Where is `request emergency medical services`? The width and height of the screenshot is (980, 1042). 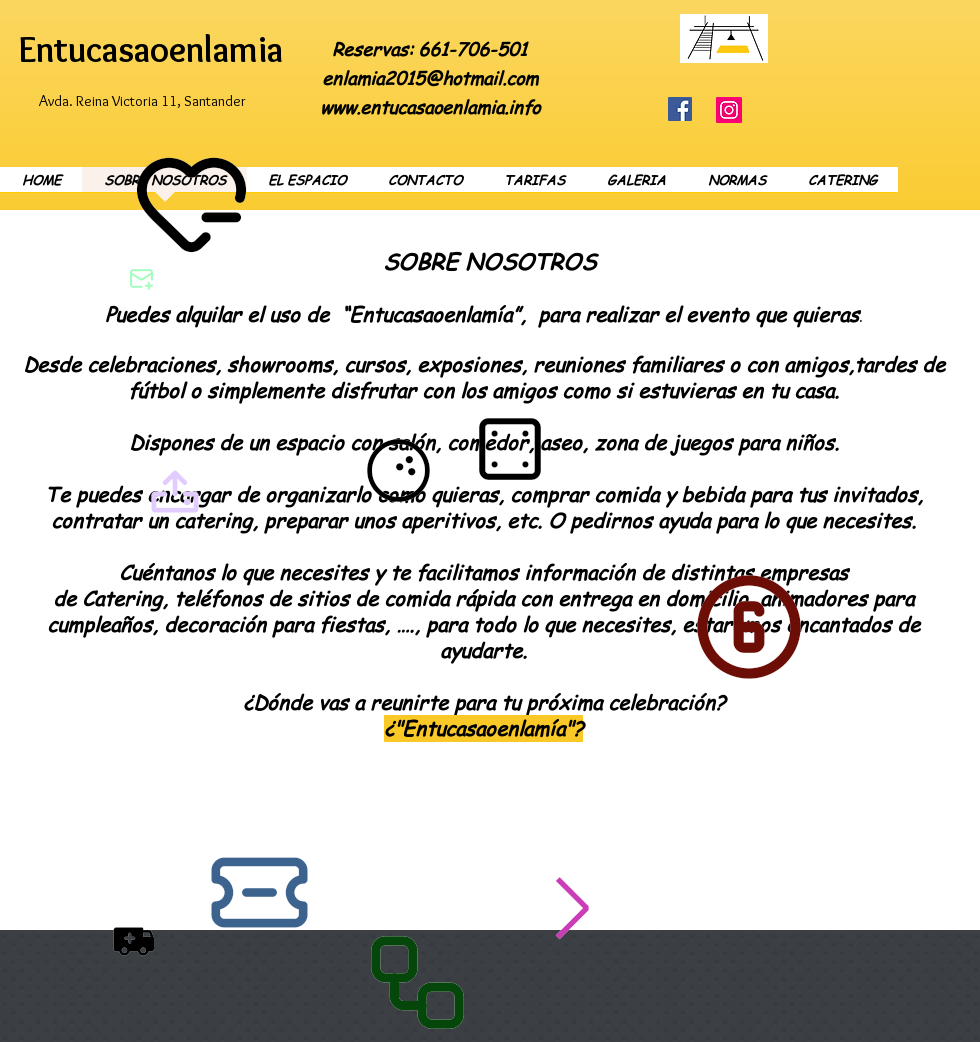 request emergency medical services is located at coordinates (132, 939).